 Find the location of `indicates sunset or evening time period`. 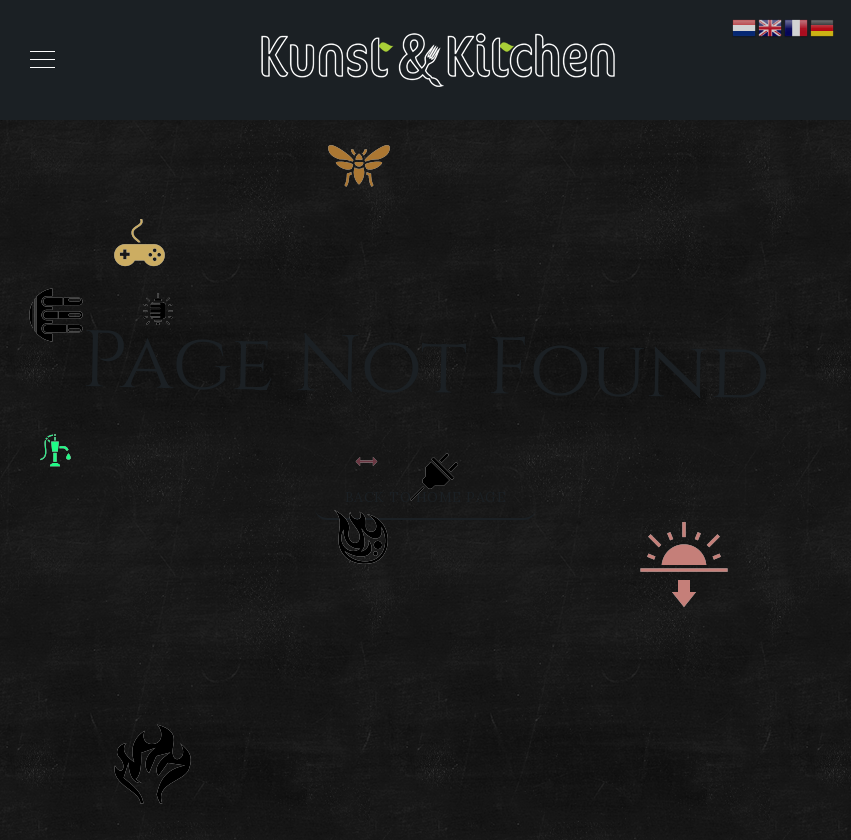

indicates sunset or evening time period is located at coordinates (684, 565).